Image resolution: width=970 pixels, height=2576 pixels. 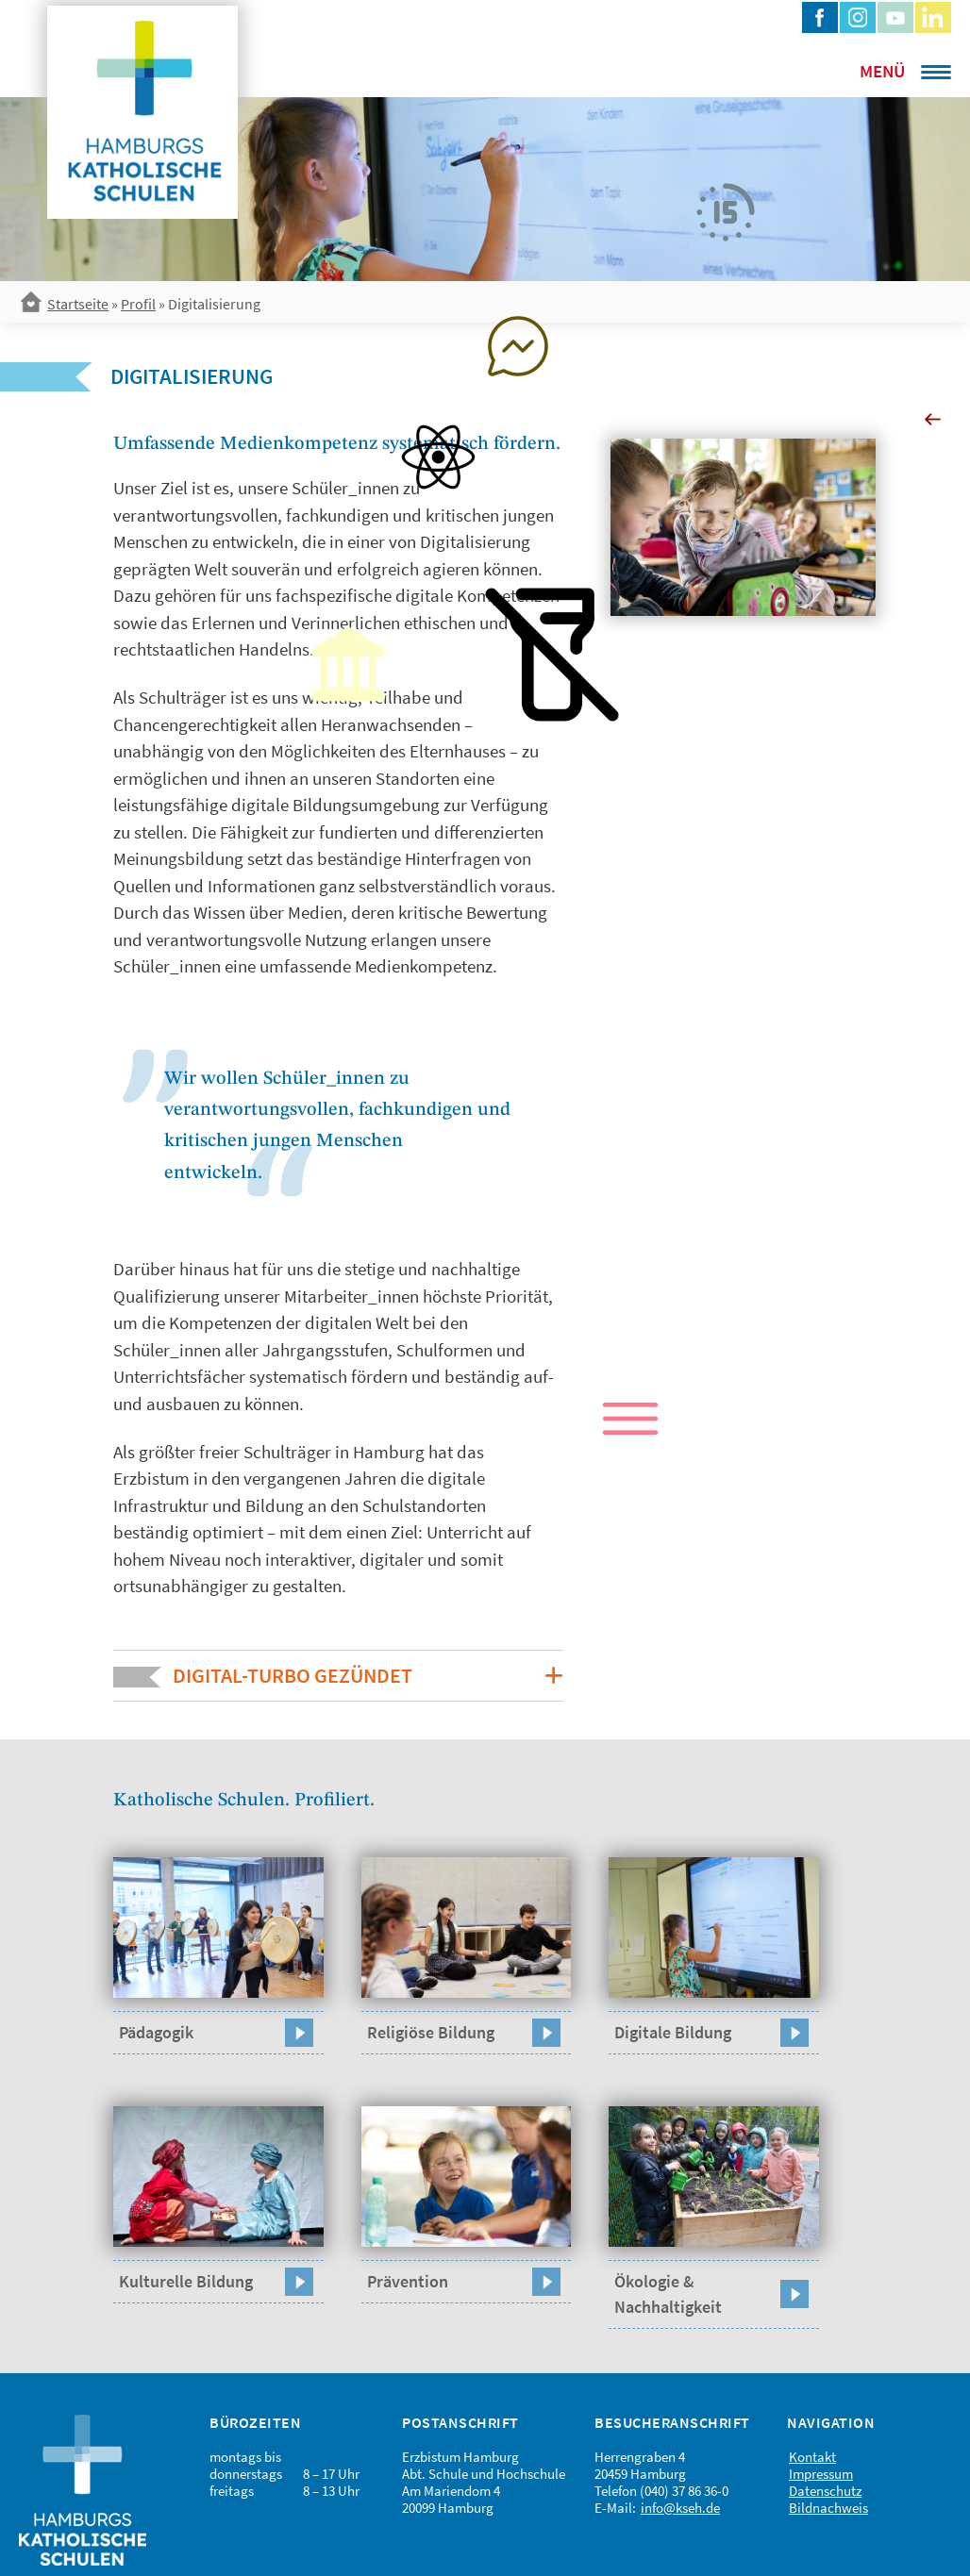 I want to click on set a 15-minute timer, so click(x=726, y=212).